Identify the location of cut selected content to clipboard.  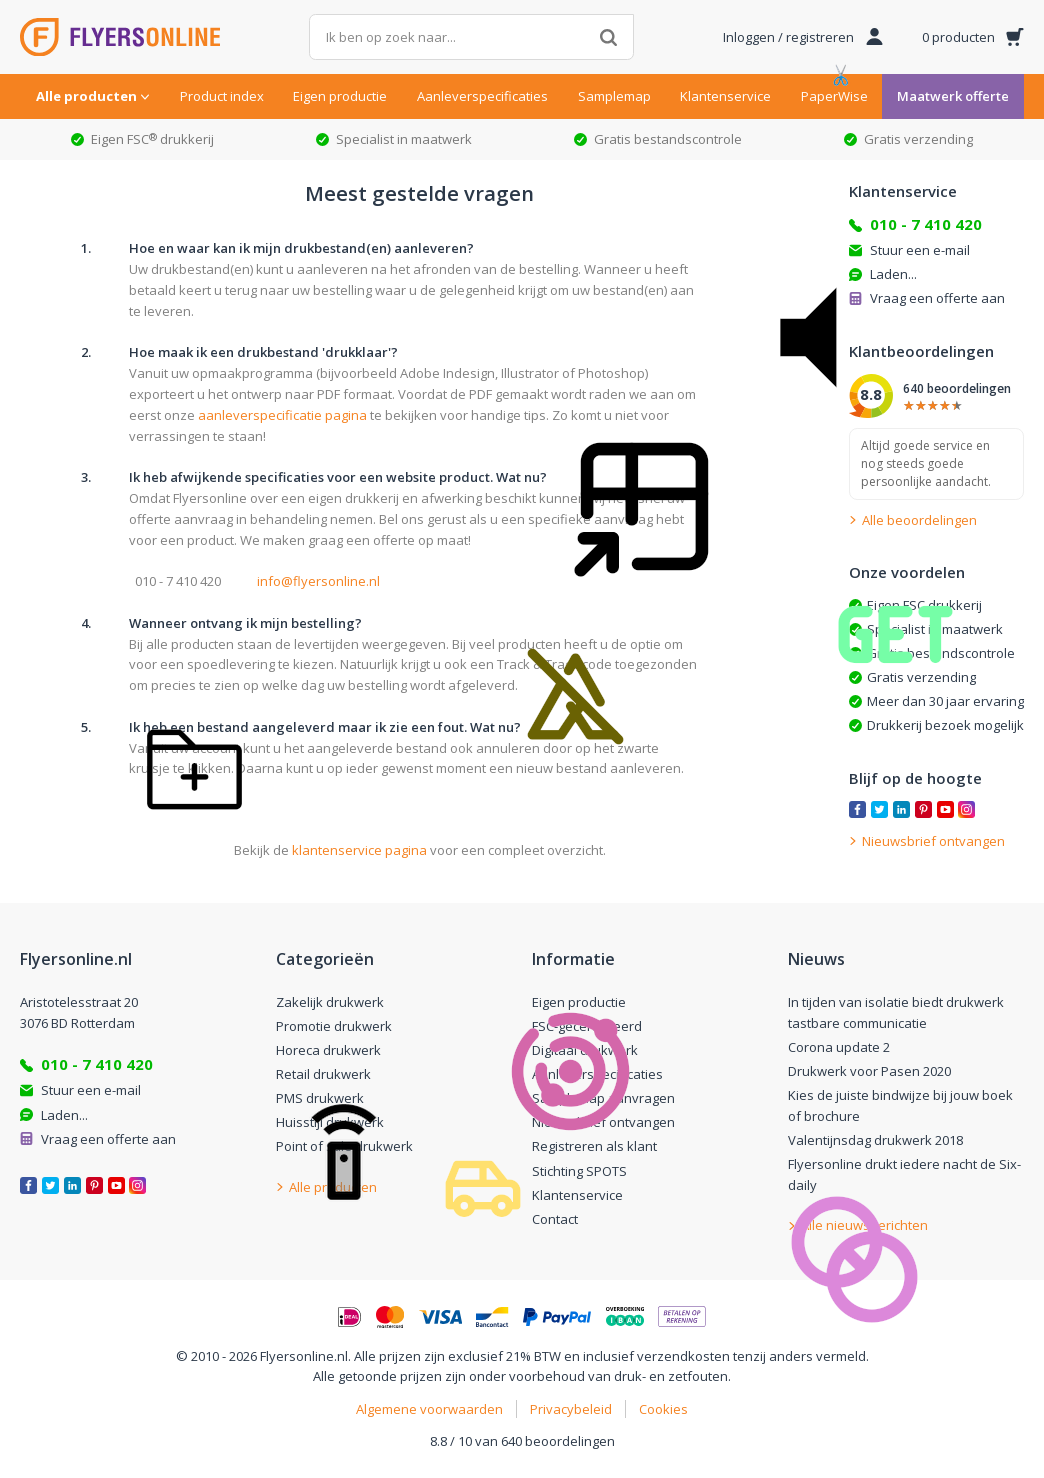
(841, 75).